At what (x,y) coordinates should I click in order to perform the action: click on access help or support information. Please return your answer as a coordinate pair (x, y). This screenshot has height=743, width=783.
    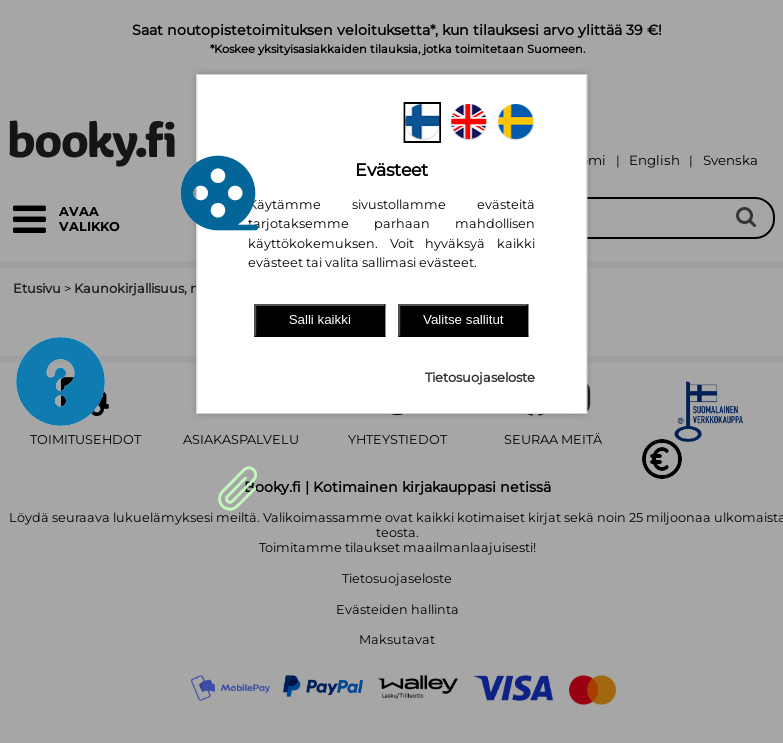
    Looking at the image, I should click on (60, 381).